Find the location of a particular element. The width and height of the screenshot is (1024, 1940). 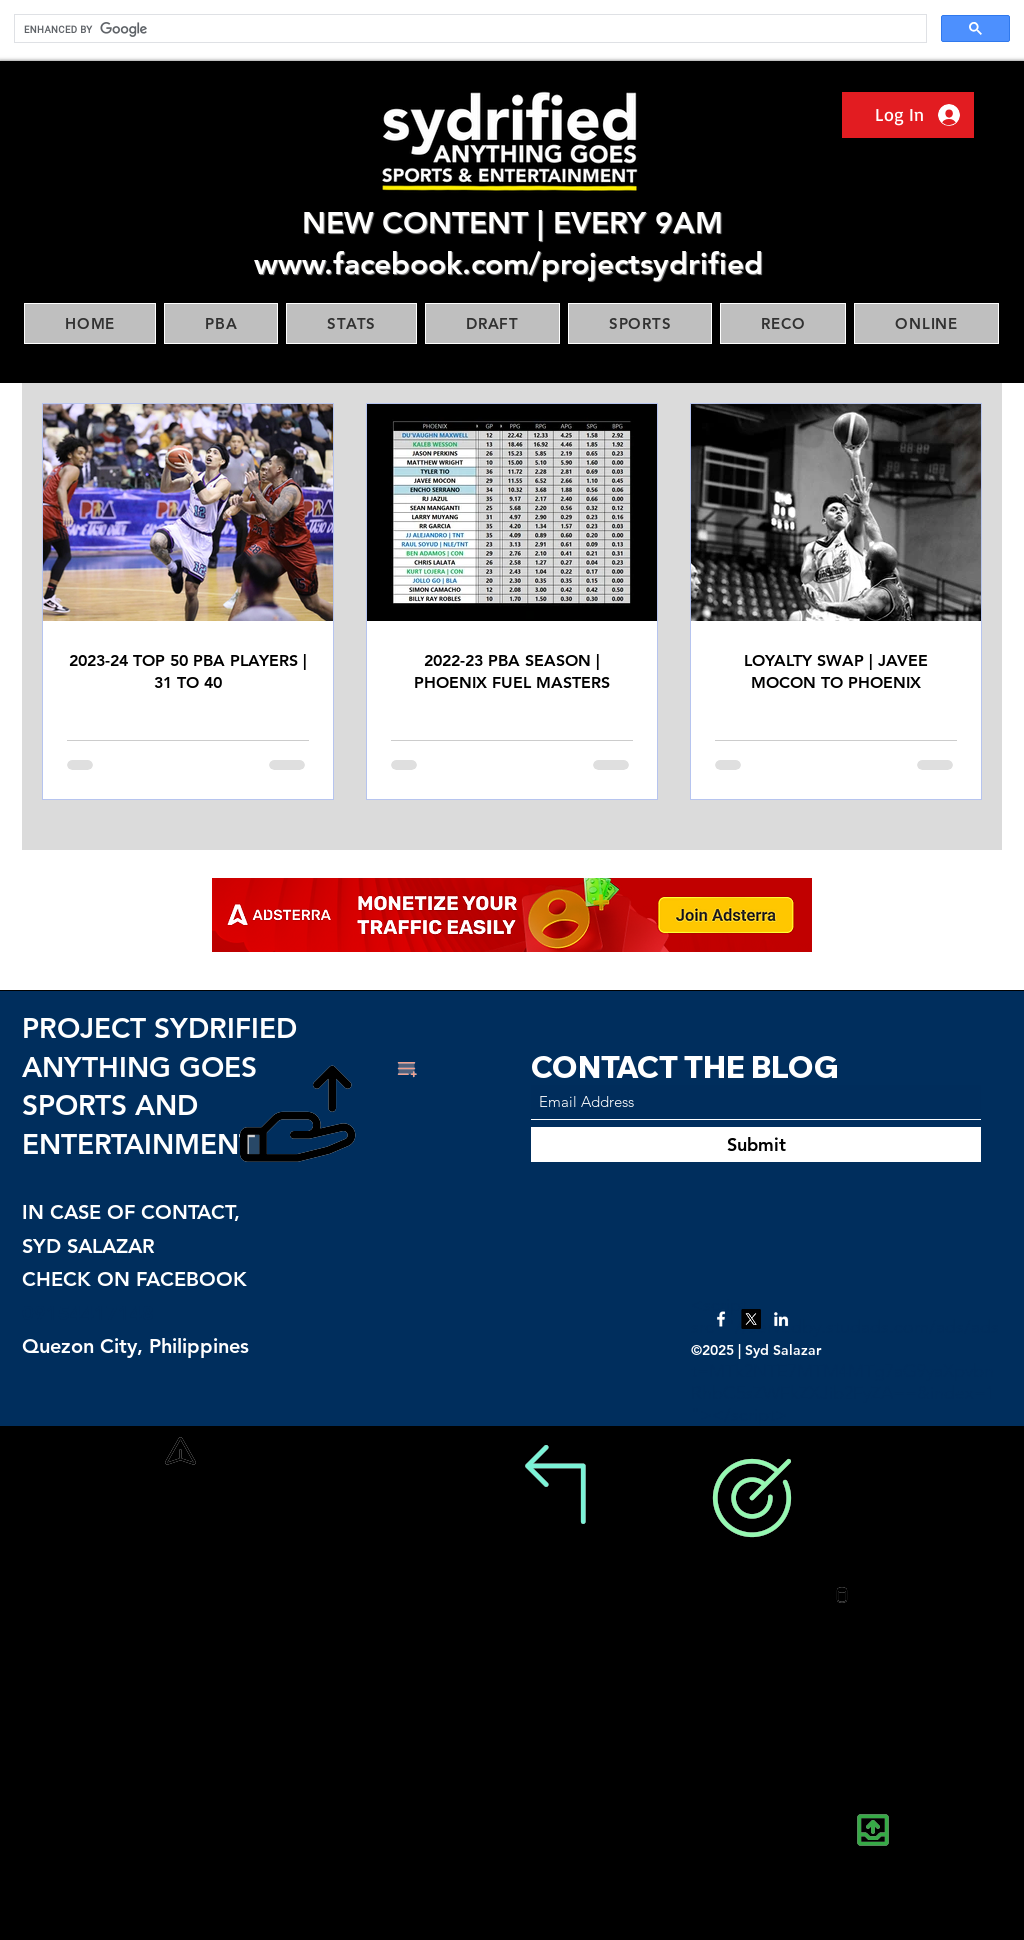

upload file to inbox or tray is located at coordinates (873, 1830).